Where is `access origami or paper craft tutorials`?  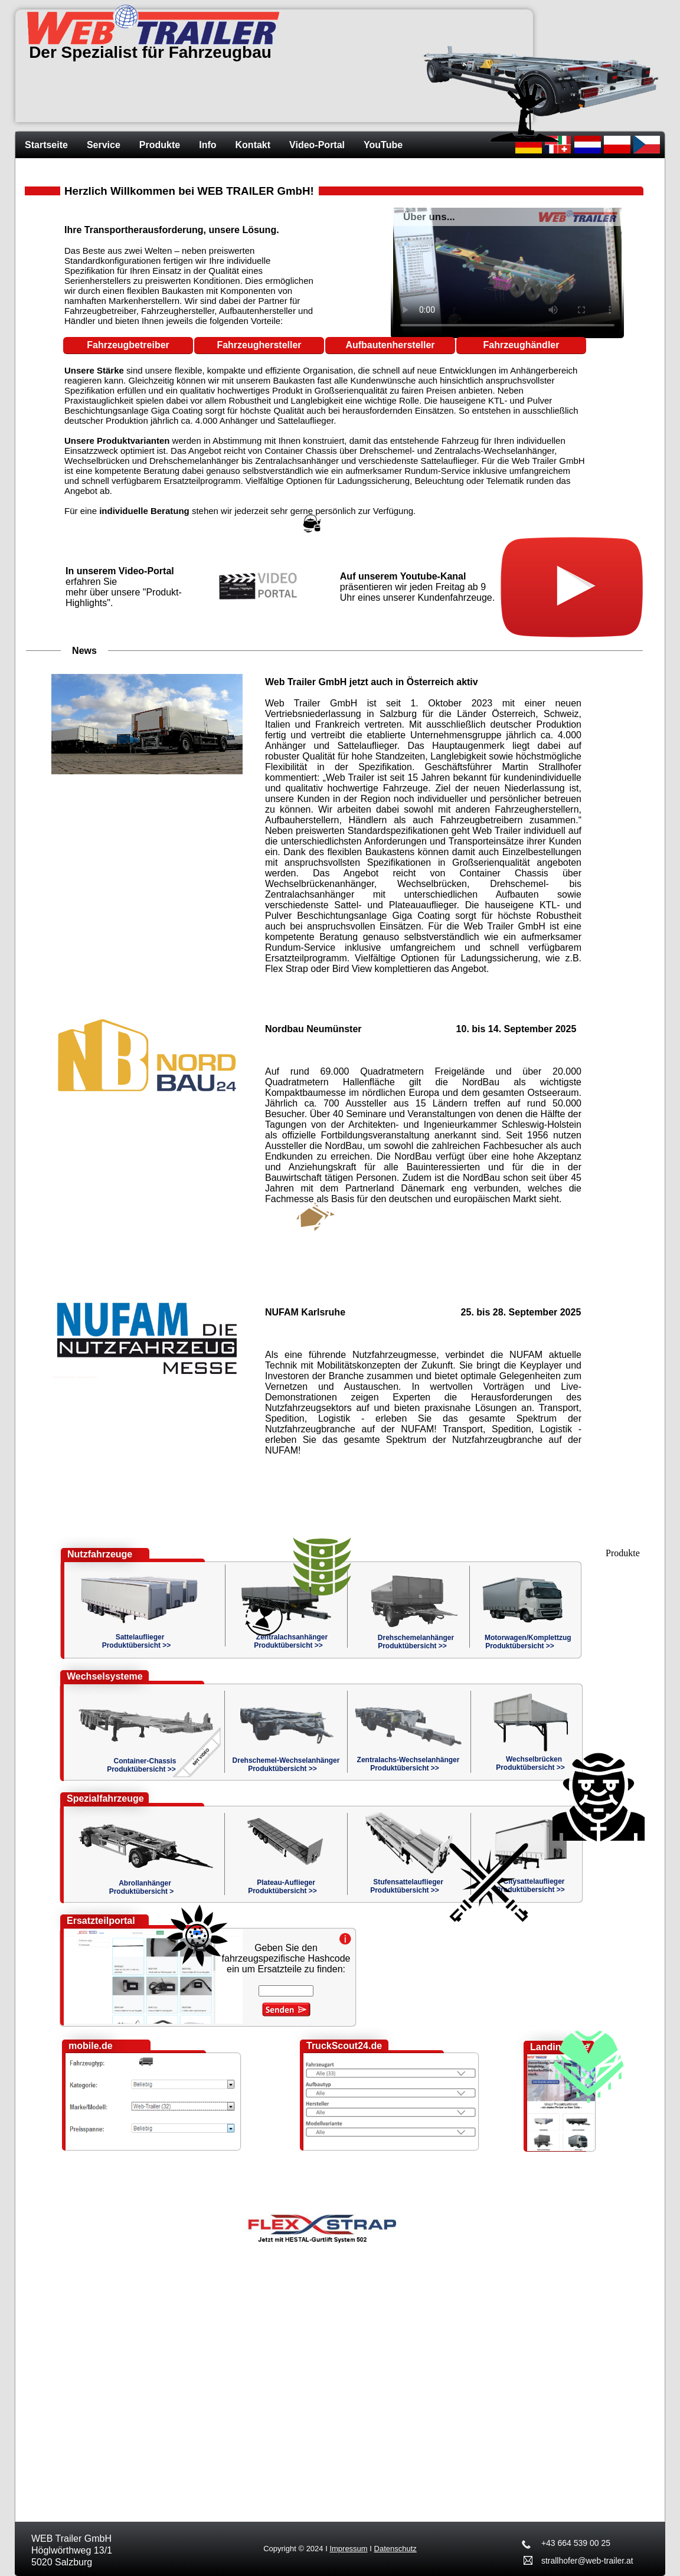 access origami or paper craft tutorials is located at coordinates (315, 1217).